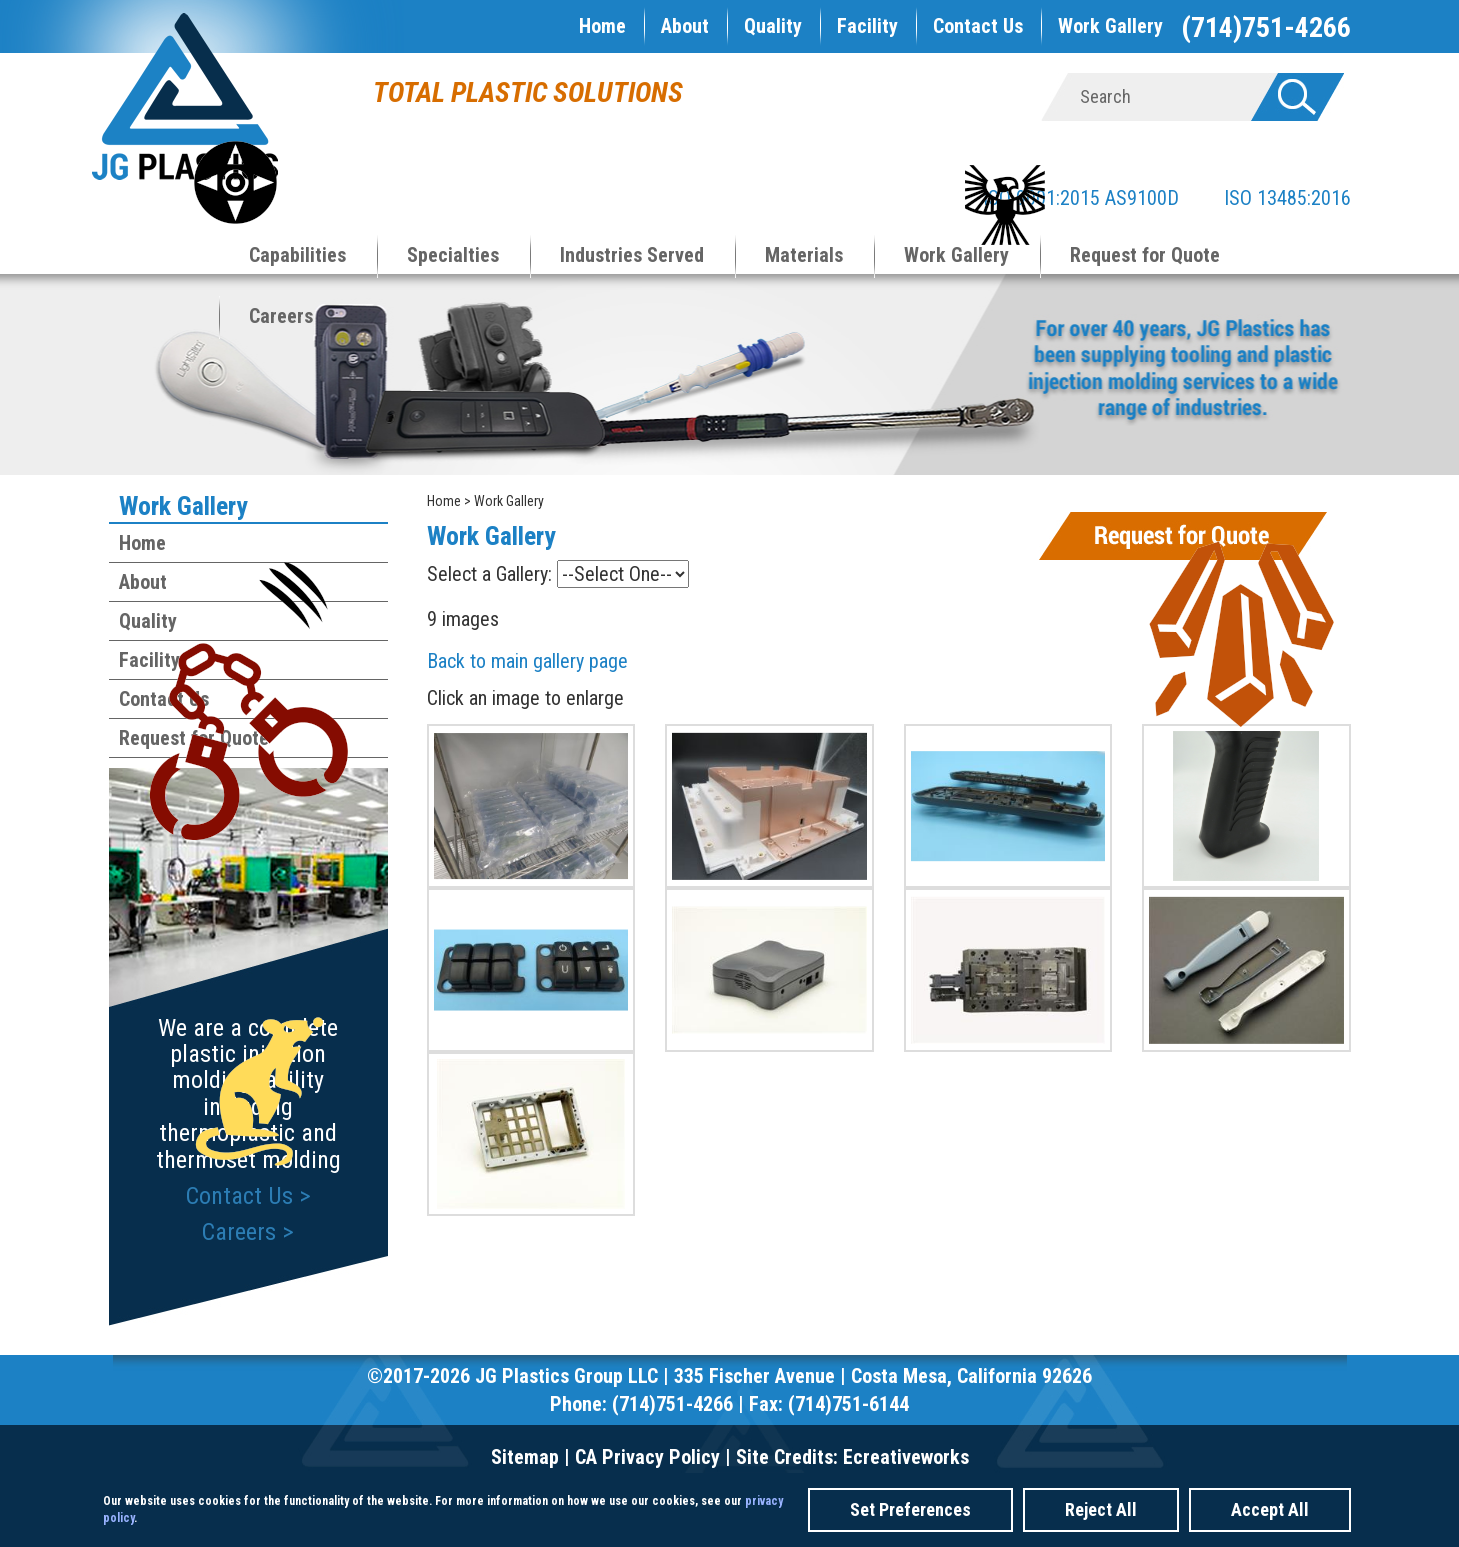  What do you see at coordinates (235, 182) in the screenshot?
I see `navigate or pan in multiple directions` at bounding box center [235, 182].